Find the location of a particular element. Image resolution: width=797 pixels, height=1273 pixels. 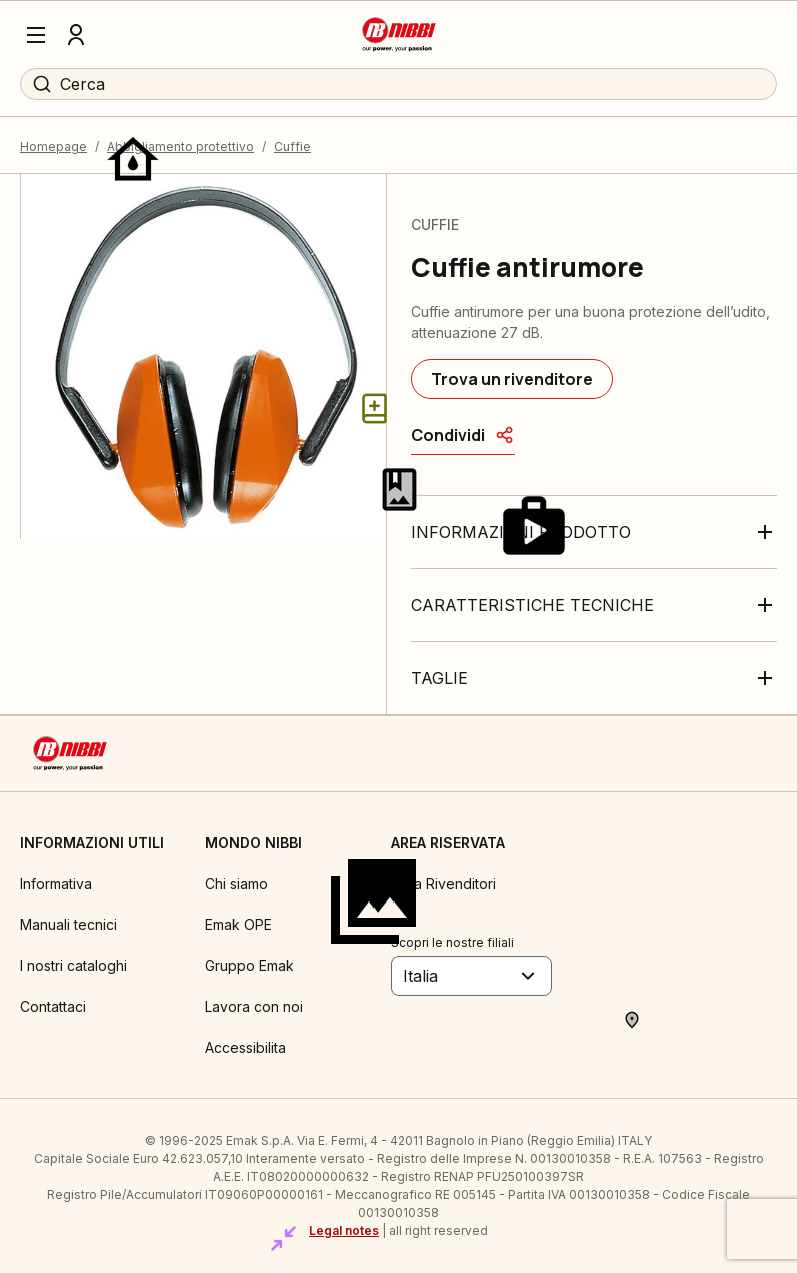

access your photo album is located at coordinates (399, 489).